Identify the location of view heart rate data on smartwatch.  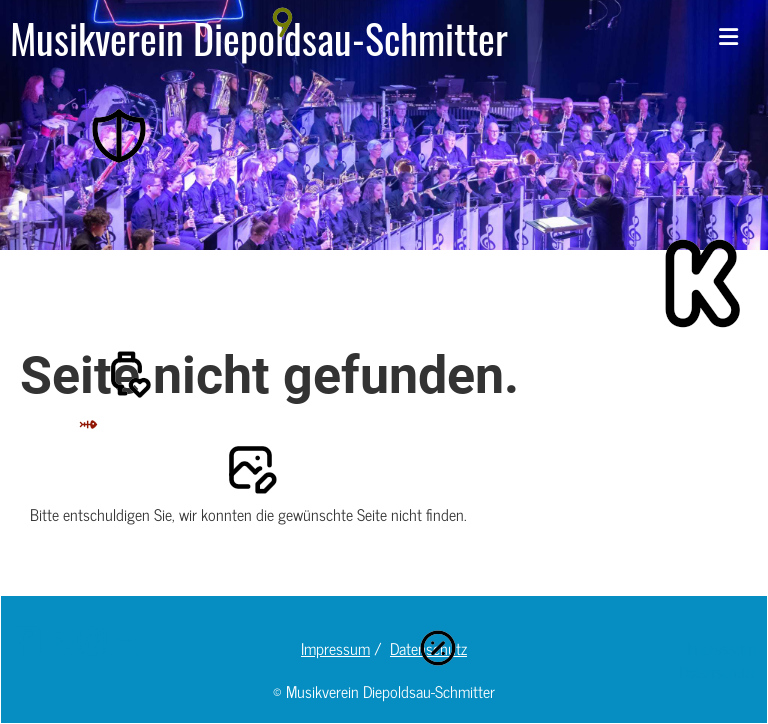
(126, 373).